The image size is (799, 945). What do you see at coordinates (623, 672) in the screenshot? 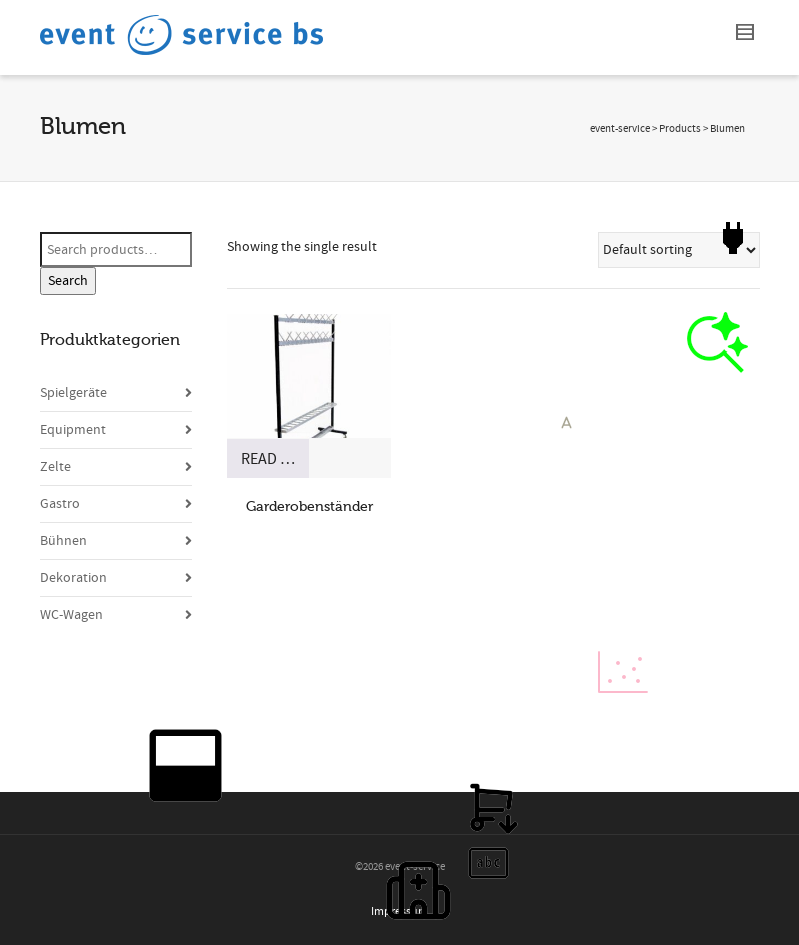
I see `view scatter plot data` at bounding box center [623, 672].